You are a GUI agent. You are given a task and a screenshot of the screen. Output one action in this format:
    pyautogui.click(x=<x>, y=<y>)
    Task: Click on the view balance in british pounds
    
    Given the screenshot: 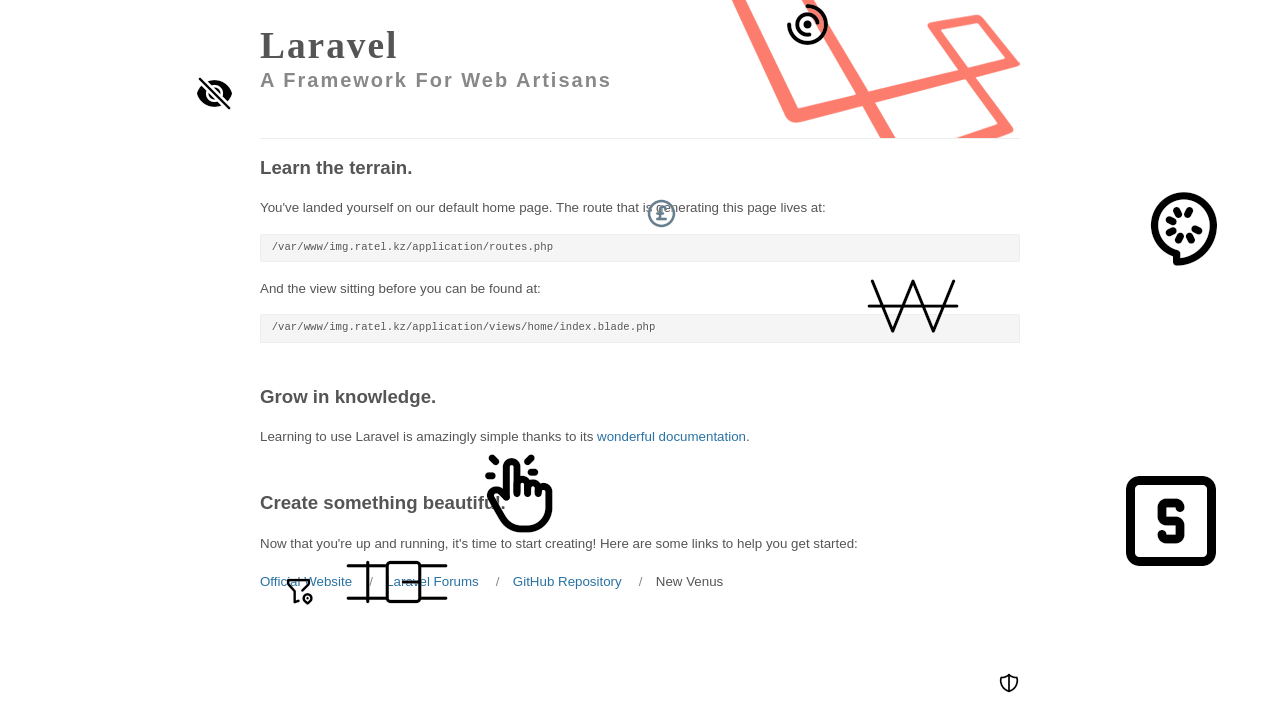 What is the action you would take?
    pyautogui.click(x=661, y=213)
    